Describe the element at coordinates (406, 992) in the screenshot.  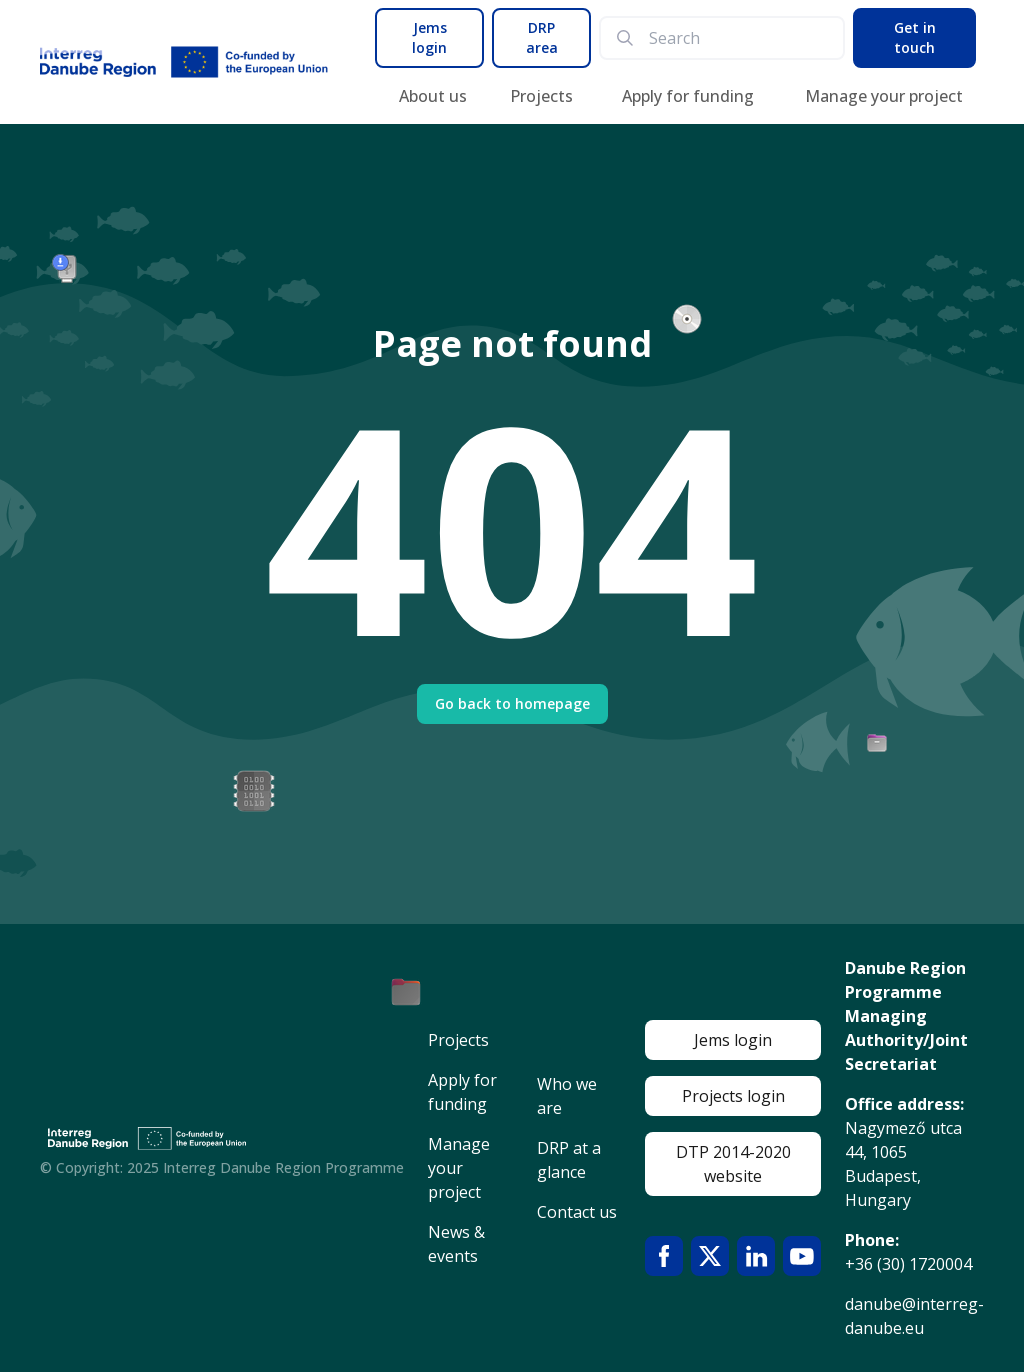
I see `open folder or directory` at that location.